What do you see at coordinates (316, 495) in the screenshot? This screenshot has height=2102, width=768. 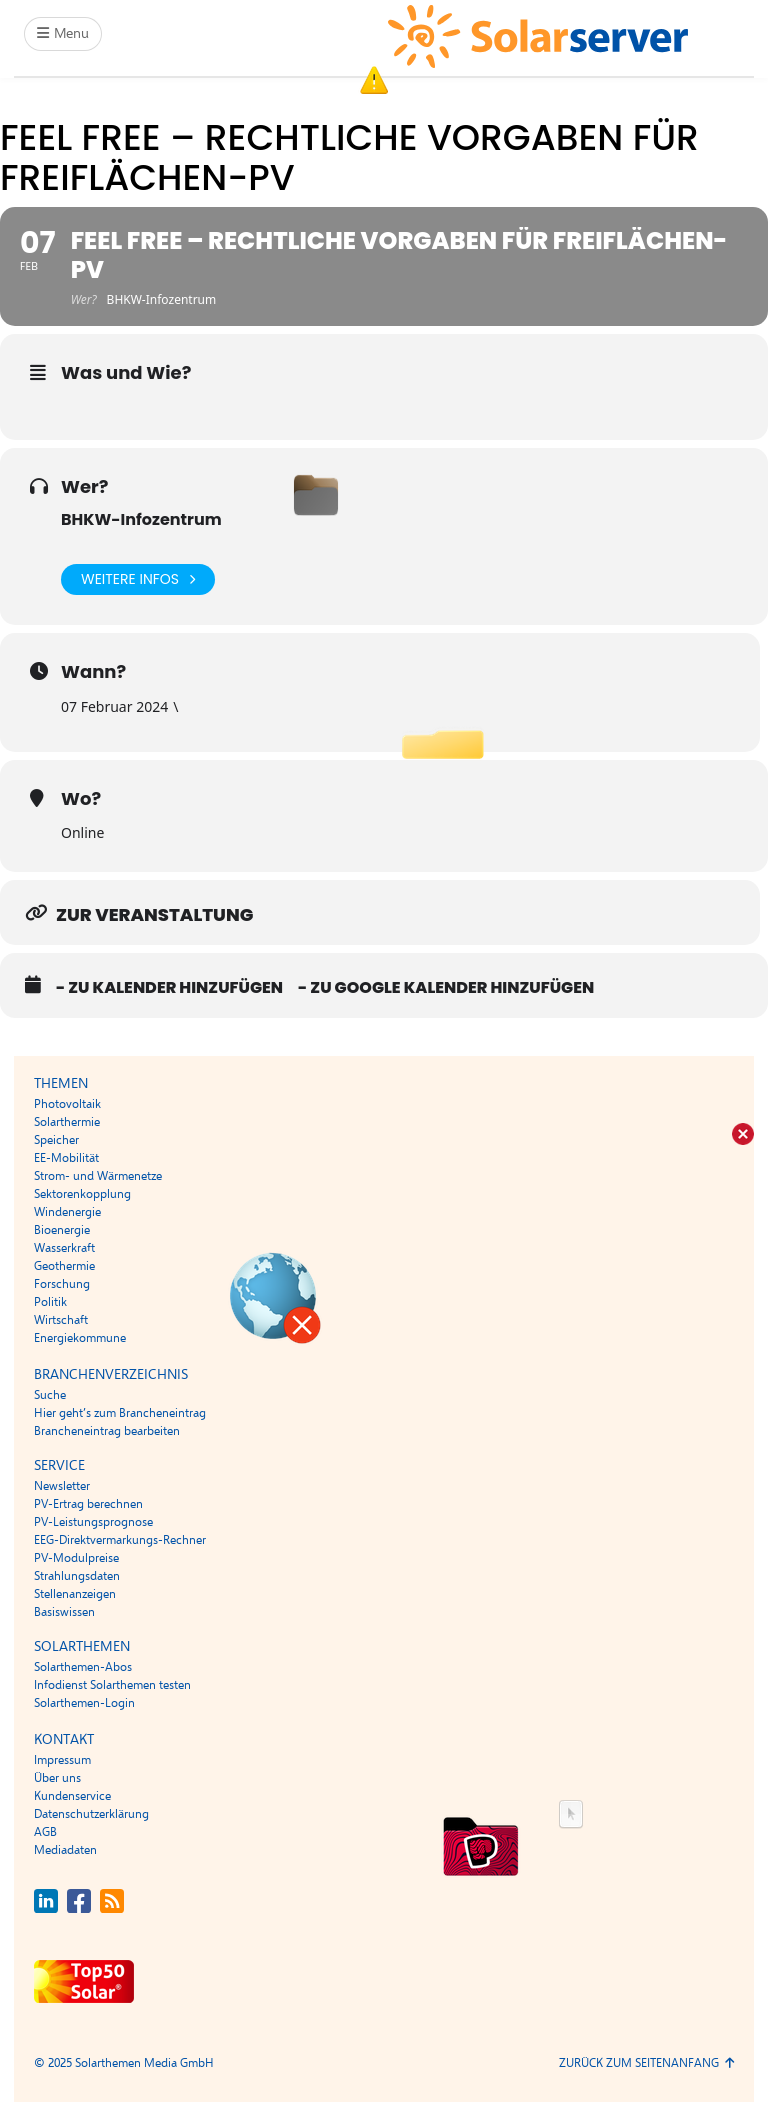 I see `indicates a folder is ready to accept dragged items` at bounding box center [316, 495].